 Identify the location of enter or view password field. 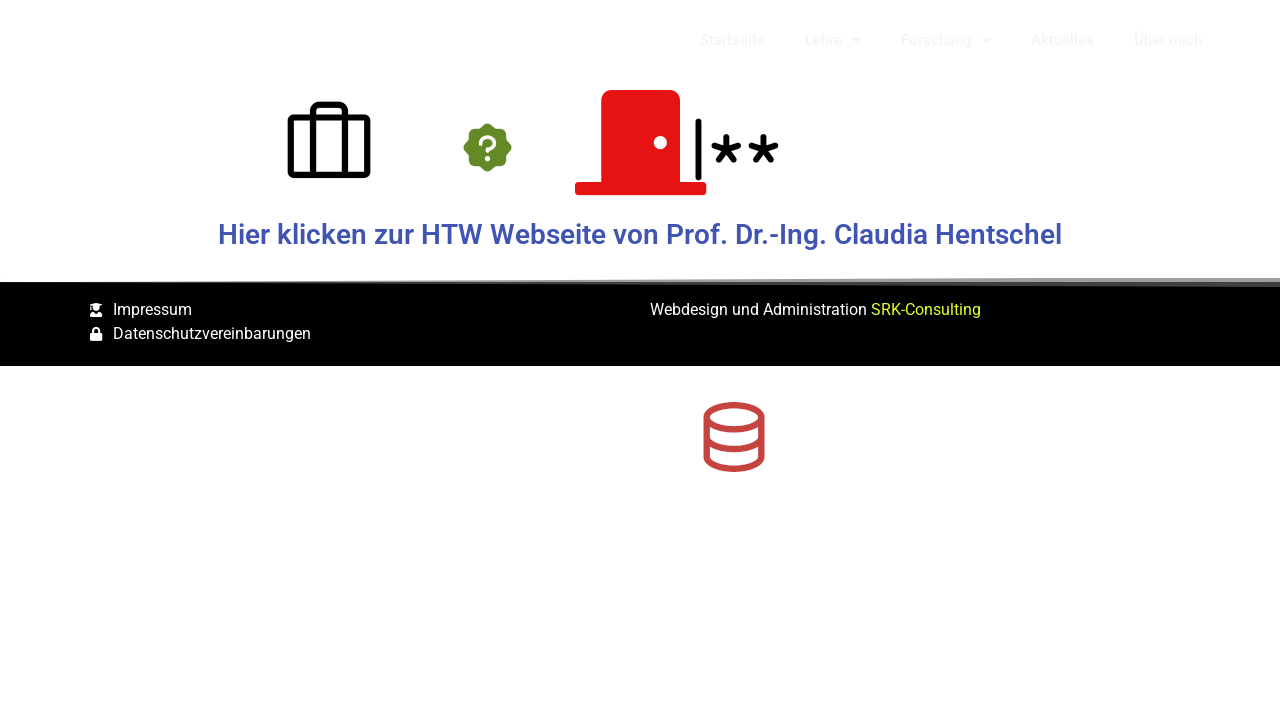
(732, 149).